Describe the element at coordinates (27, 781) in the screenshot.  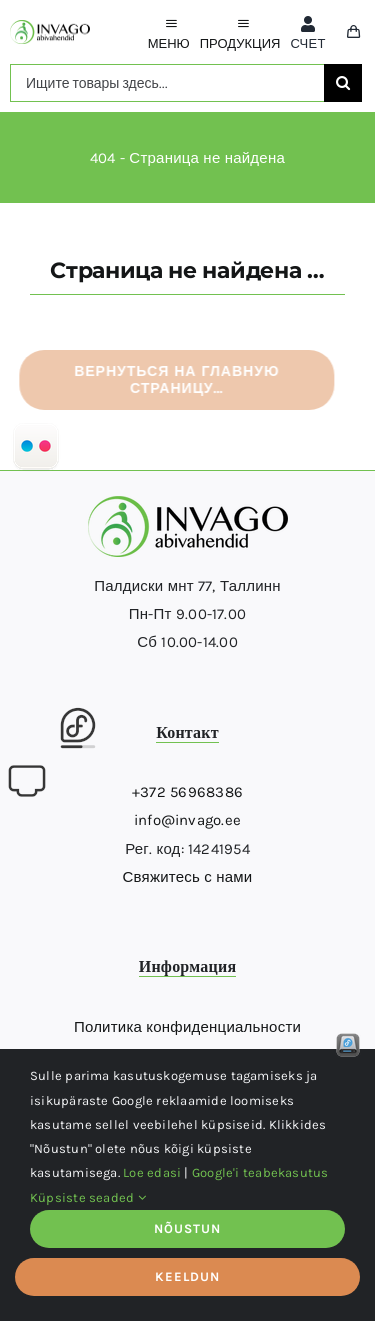
I see `access network or system preferences` at that location.